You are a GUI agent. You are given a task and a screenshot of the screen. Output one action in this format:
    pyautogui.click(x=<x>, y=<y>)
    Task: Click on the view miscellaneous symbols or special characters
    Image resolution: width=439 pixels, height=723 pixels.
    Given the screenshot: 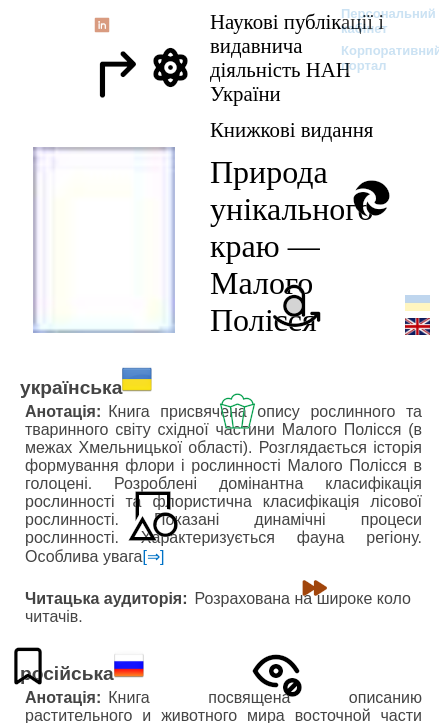 What is the action you would take?
    pyautogui.click(x=153, y=516)
    